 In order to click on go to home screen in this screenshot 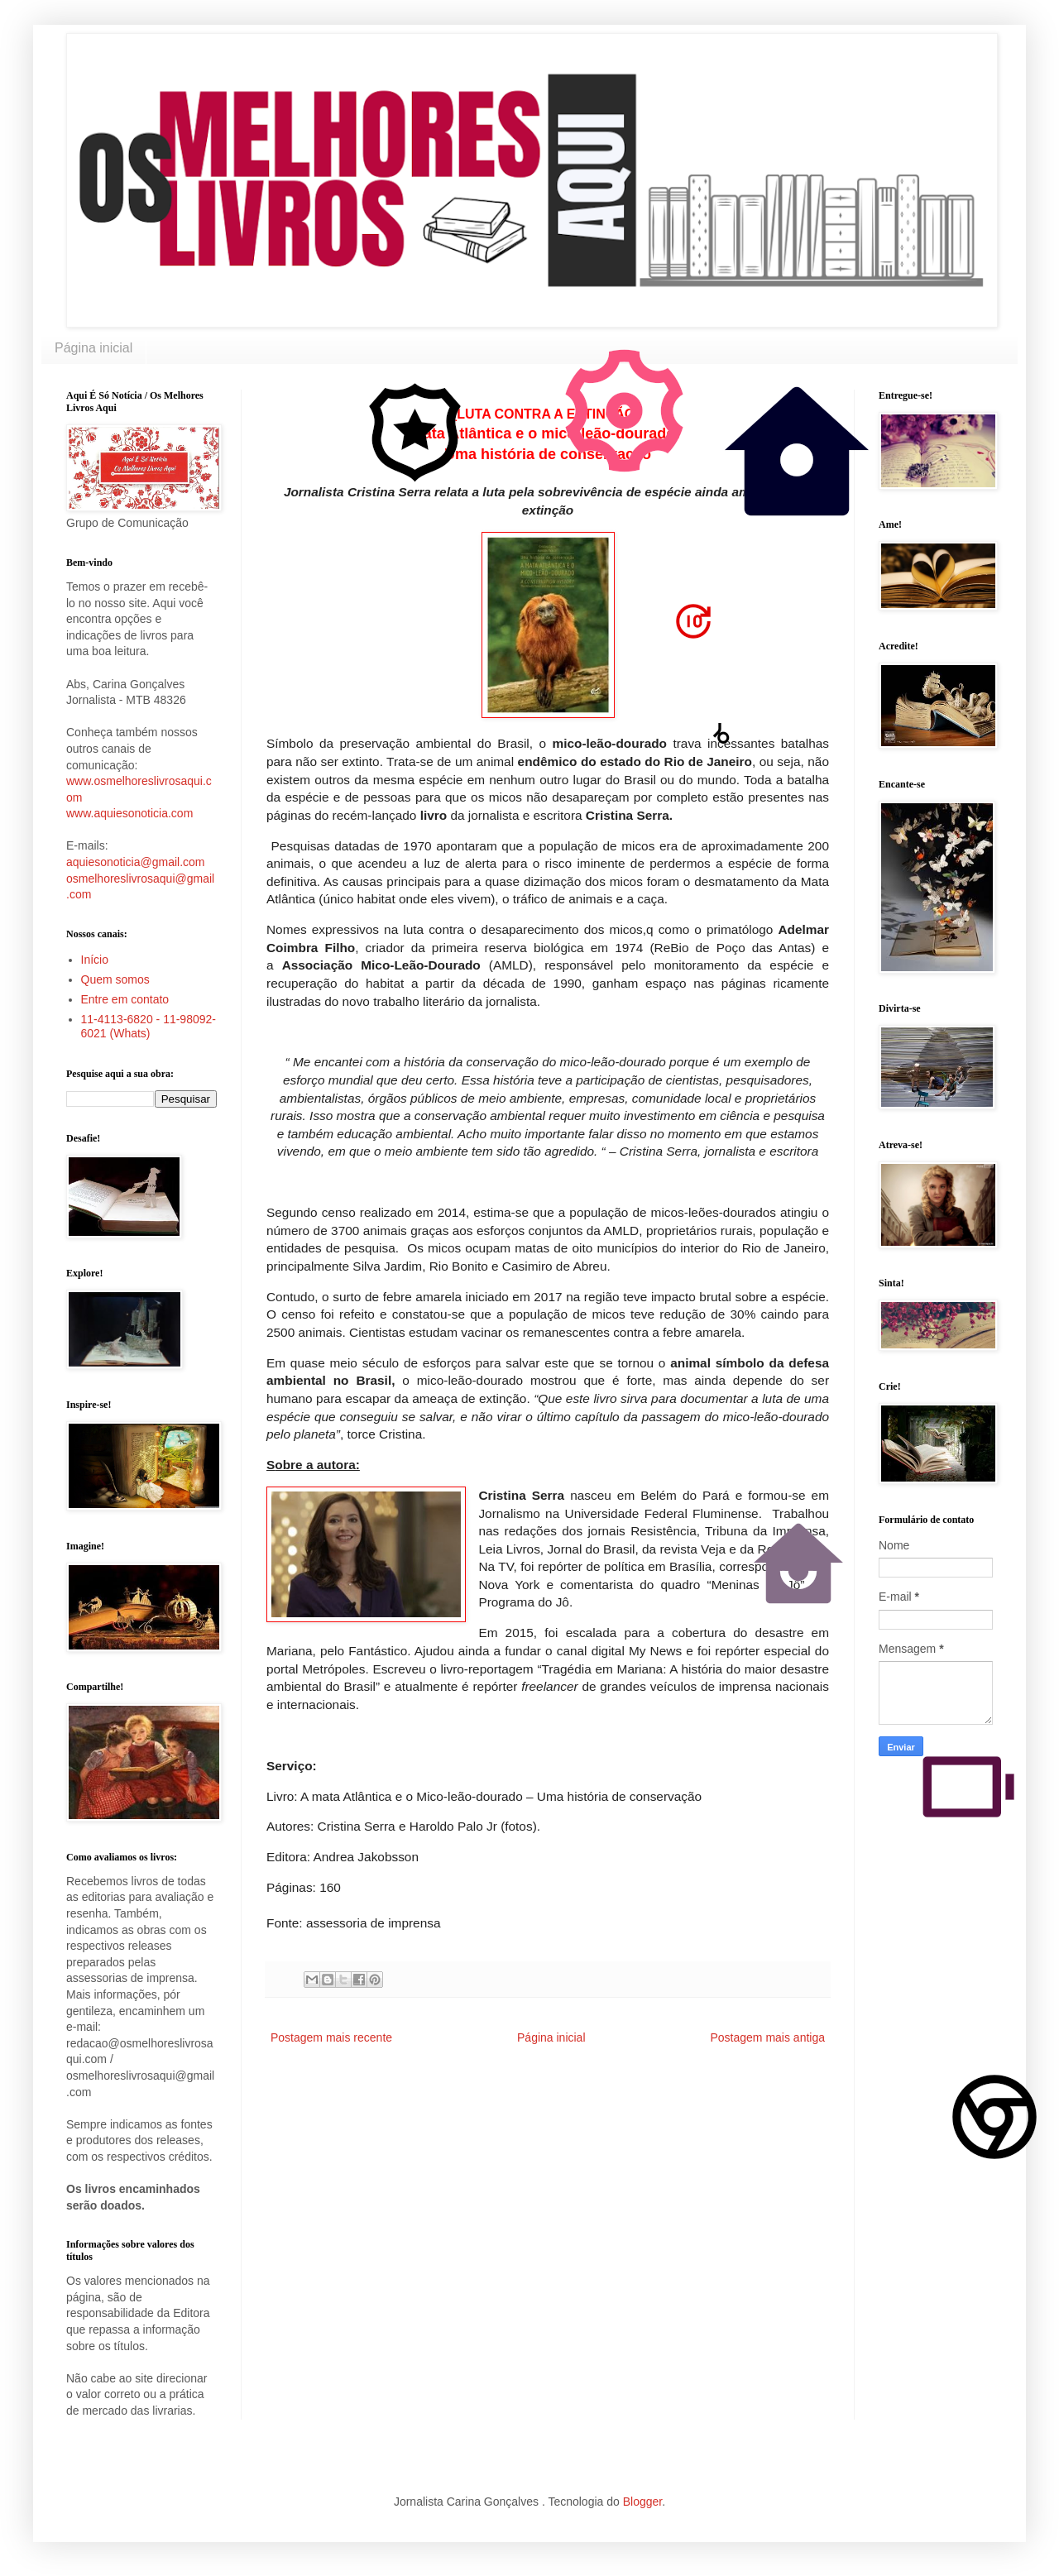, I will do `click(798, 1567)`.